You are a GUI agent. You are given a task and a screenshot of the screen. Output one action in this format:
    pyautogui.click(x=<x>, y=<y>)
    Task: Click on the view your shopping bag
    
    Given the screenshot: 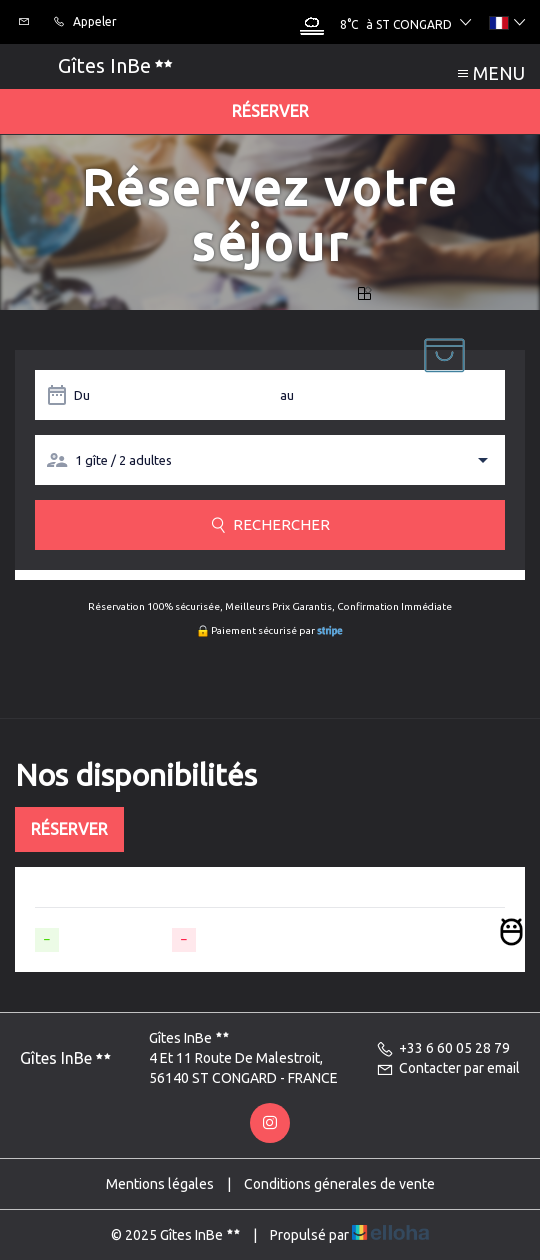 What is the action you would take?
    pyautogui.click(x=444, y=355)
    